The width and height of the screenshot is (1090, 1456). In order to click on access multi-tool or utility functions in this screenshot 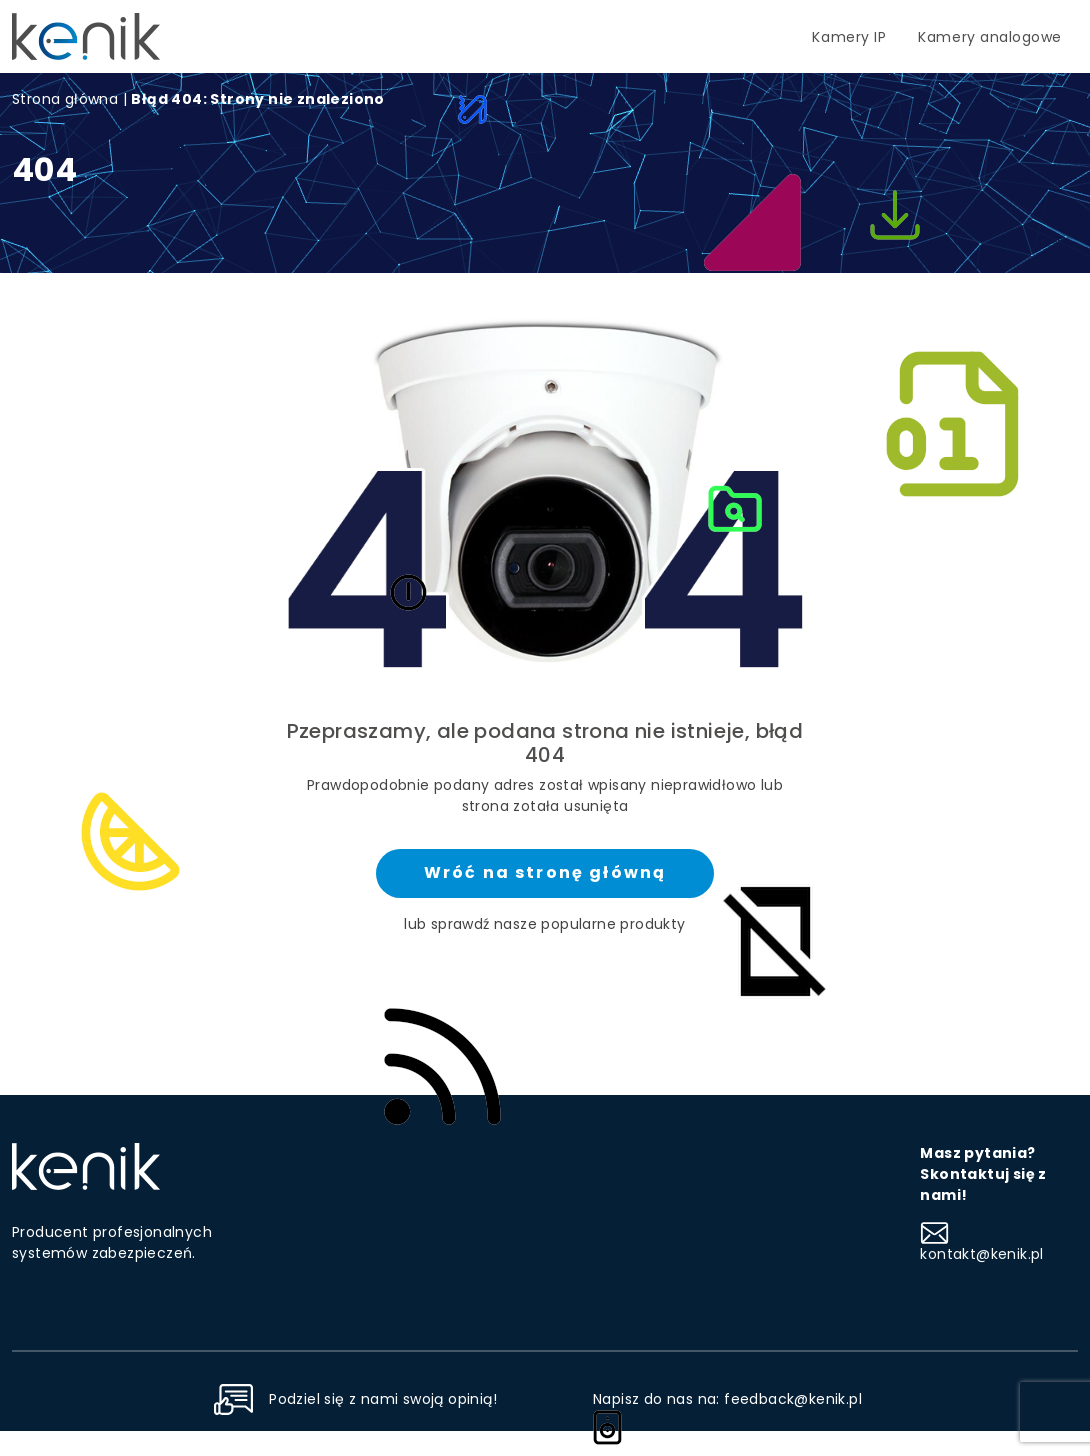, I will do `click(472, 109)`.